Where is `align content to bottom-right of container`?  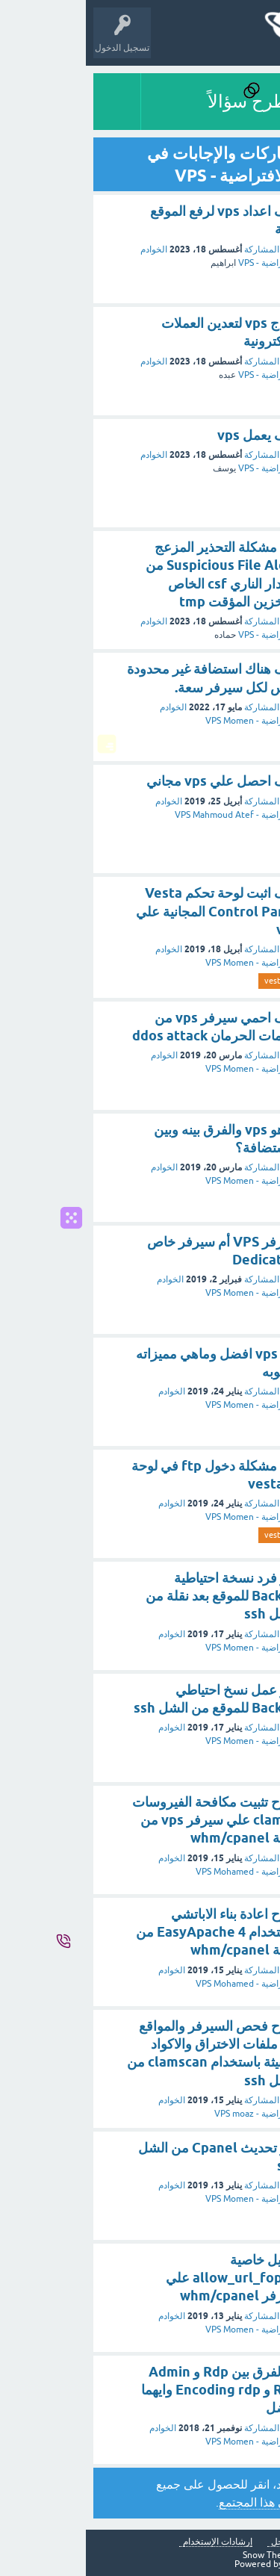
align content to bottom-right of container is located at coordinates (107, 744).